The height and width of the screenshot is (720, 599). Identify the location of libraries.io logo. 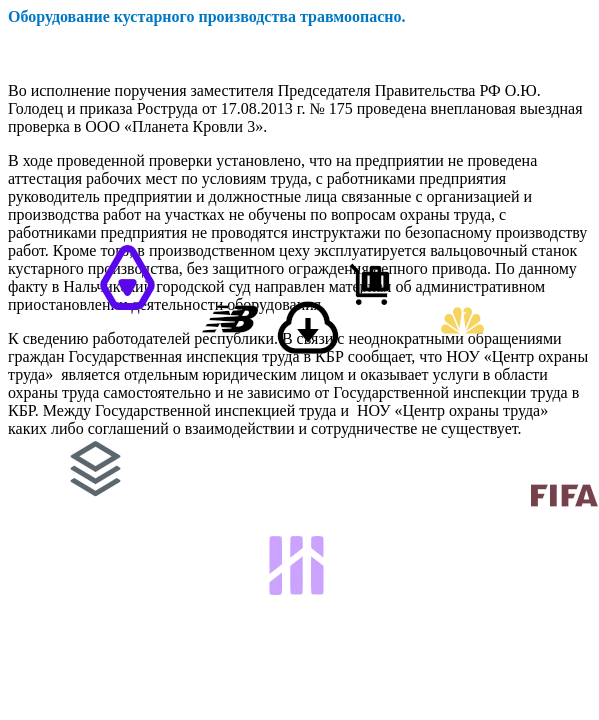
(296, 565).